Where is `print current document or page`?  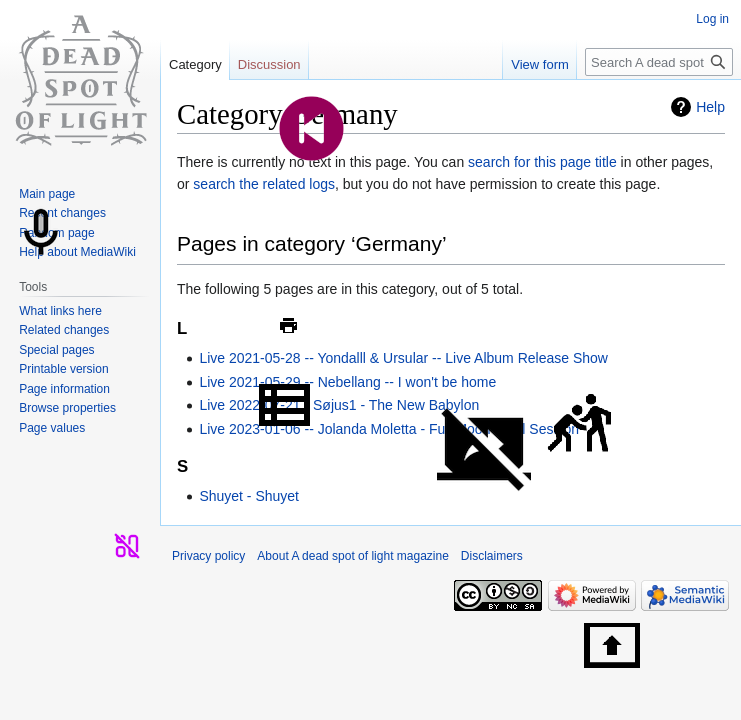 print current document or page is located at coordinates (288, 325).